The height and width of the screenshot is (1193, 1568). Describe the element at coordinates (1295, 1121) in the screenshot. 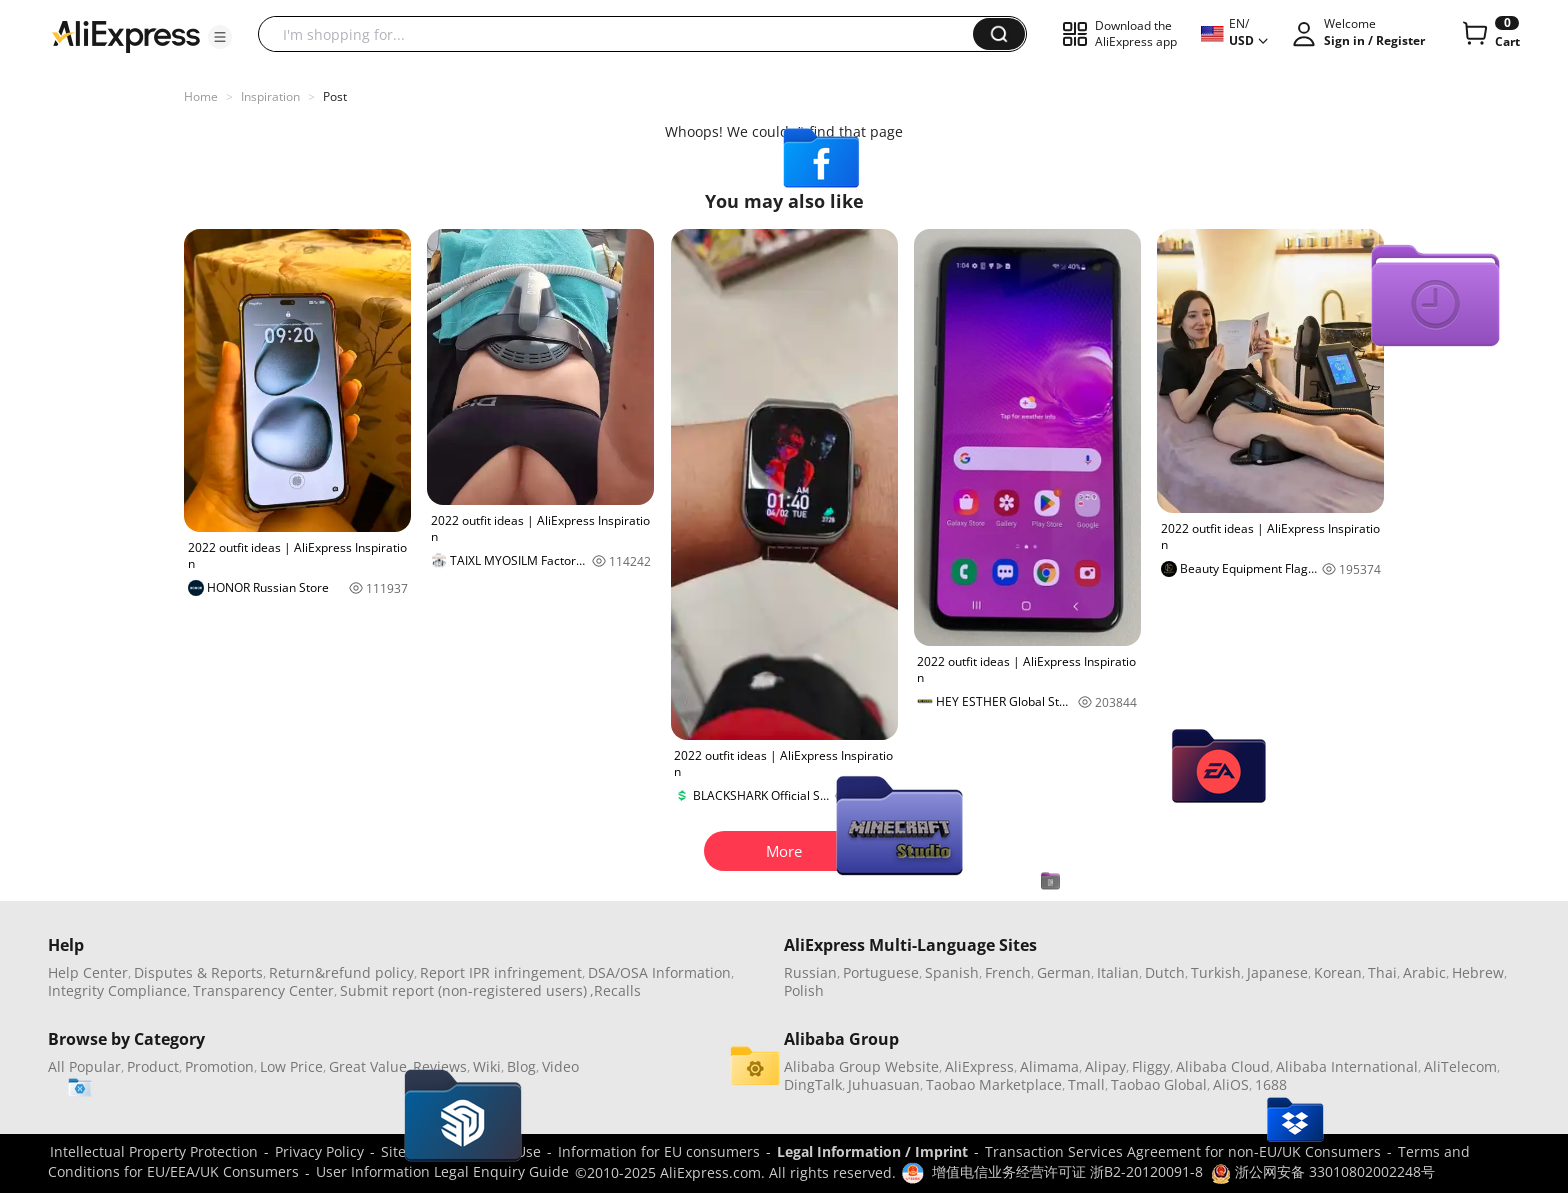

I see `open your Dropbox synced folder` at that location.